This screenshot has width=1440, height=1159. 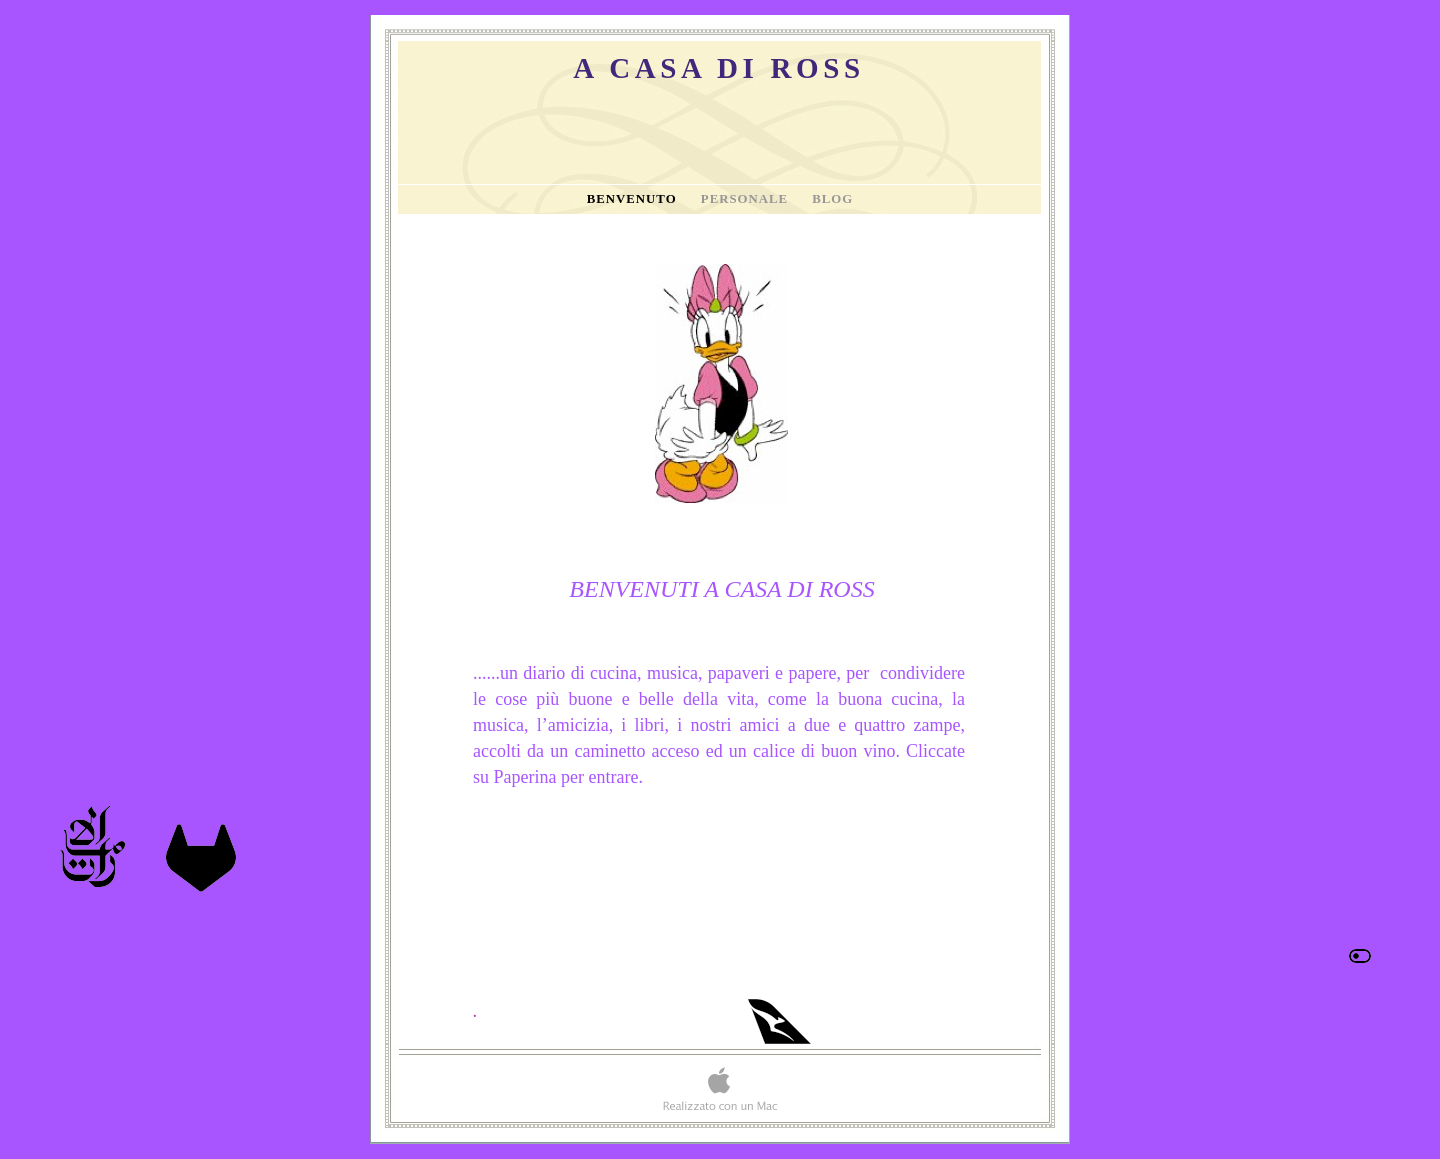 I want to click on open GitLab repository, so click(x=201, y=858).